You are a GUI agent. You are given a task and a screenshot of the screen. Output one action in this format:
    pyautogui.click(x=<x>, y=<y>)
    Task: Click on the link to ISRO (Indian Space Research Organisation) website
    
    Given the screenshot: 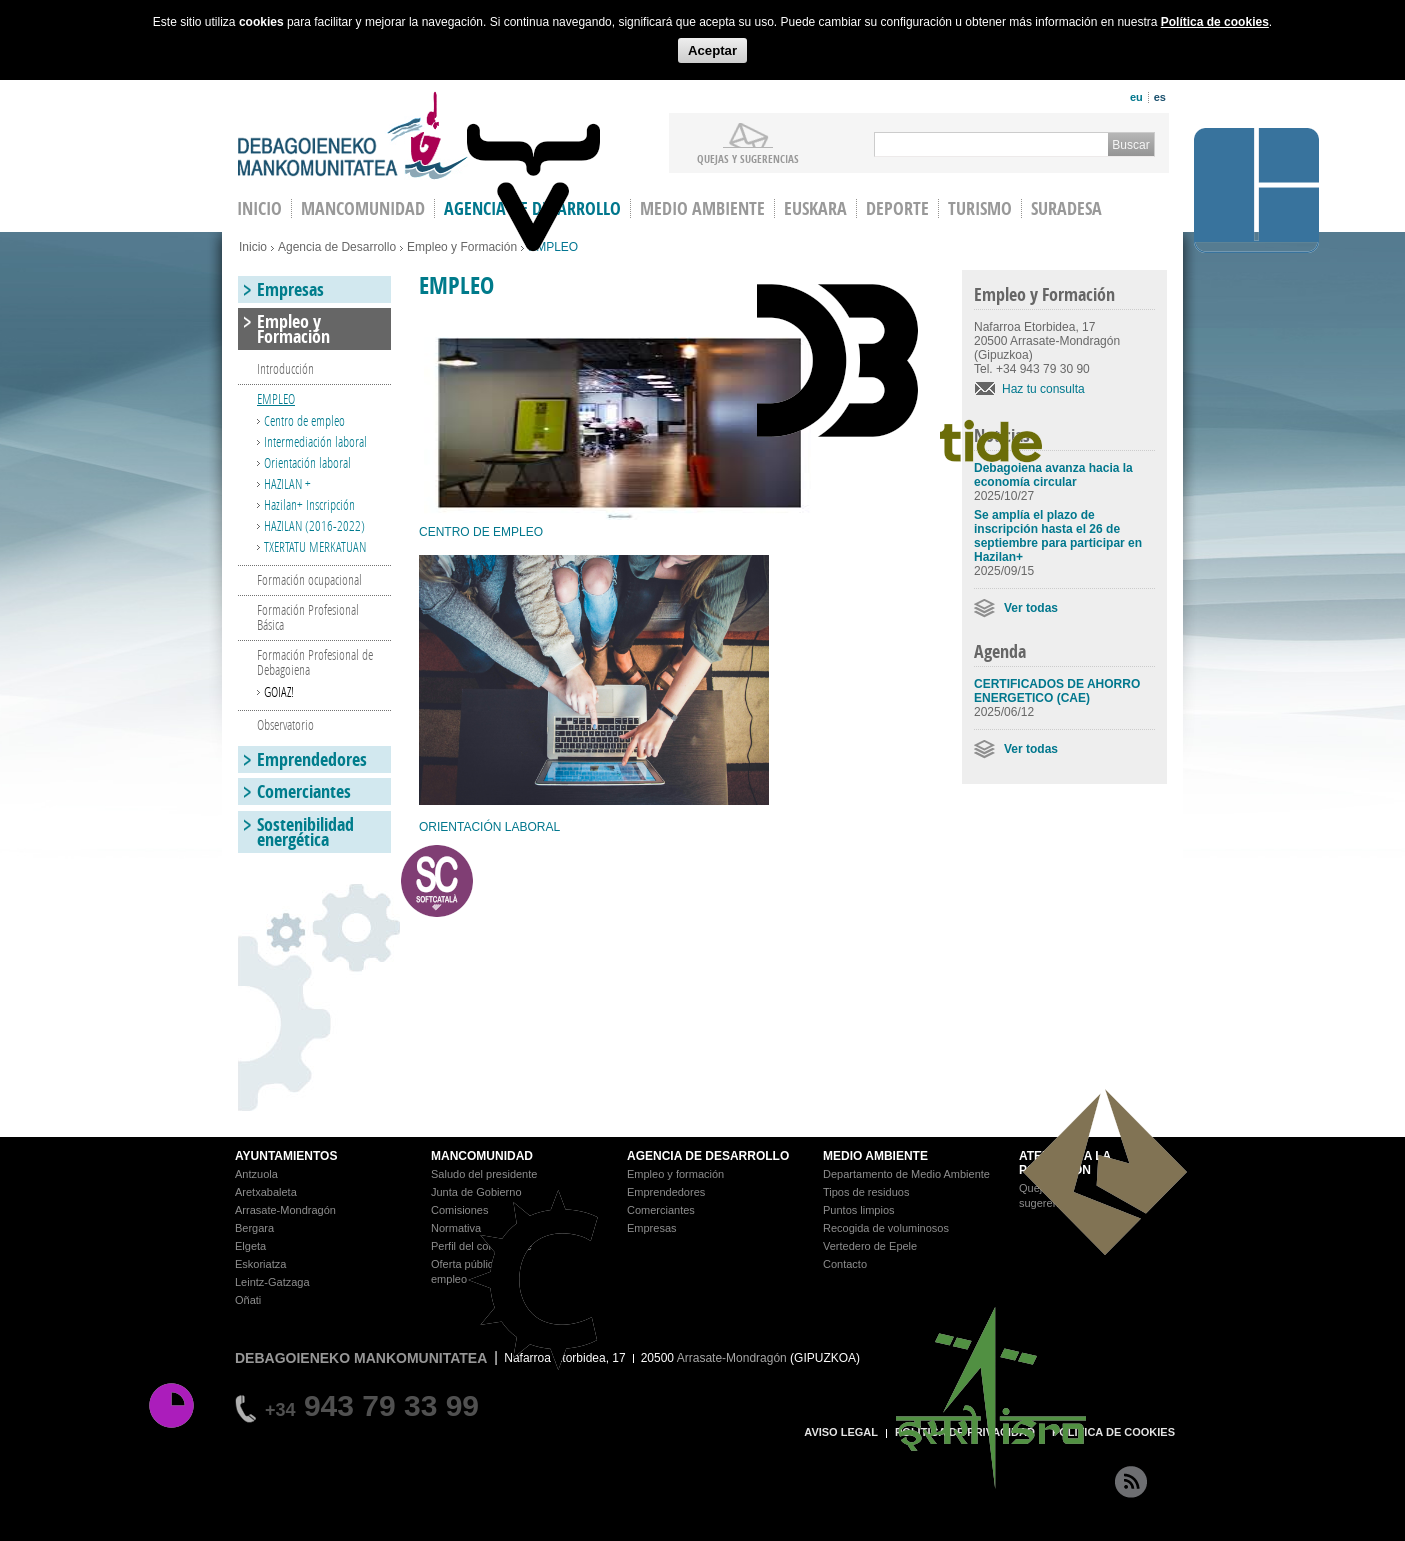 What is the action you would take?
    pyautogui.click(x=991, y=1398)
    